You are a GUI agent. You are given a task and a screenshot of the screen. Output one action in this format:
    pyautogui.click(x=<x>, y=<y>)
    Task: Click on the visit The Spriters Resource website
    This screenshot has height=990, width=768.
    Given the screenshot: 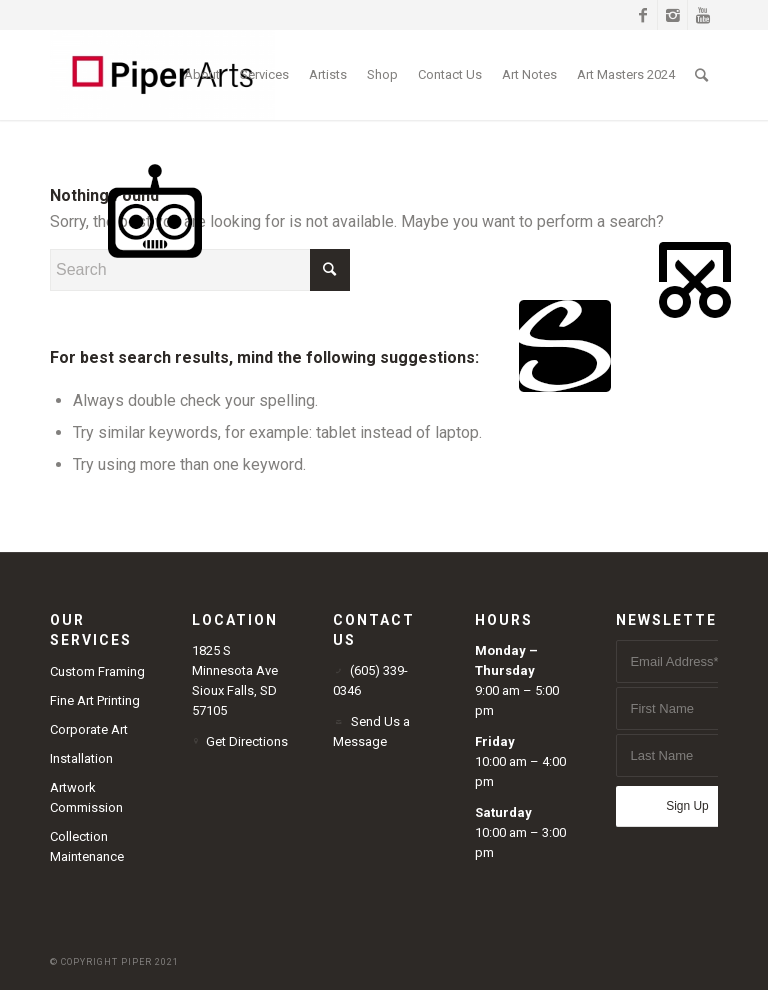 What is the action you would take?
    pyautogui.click(x=565, y=346)
    